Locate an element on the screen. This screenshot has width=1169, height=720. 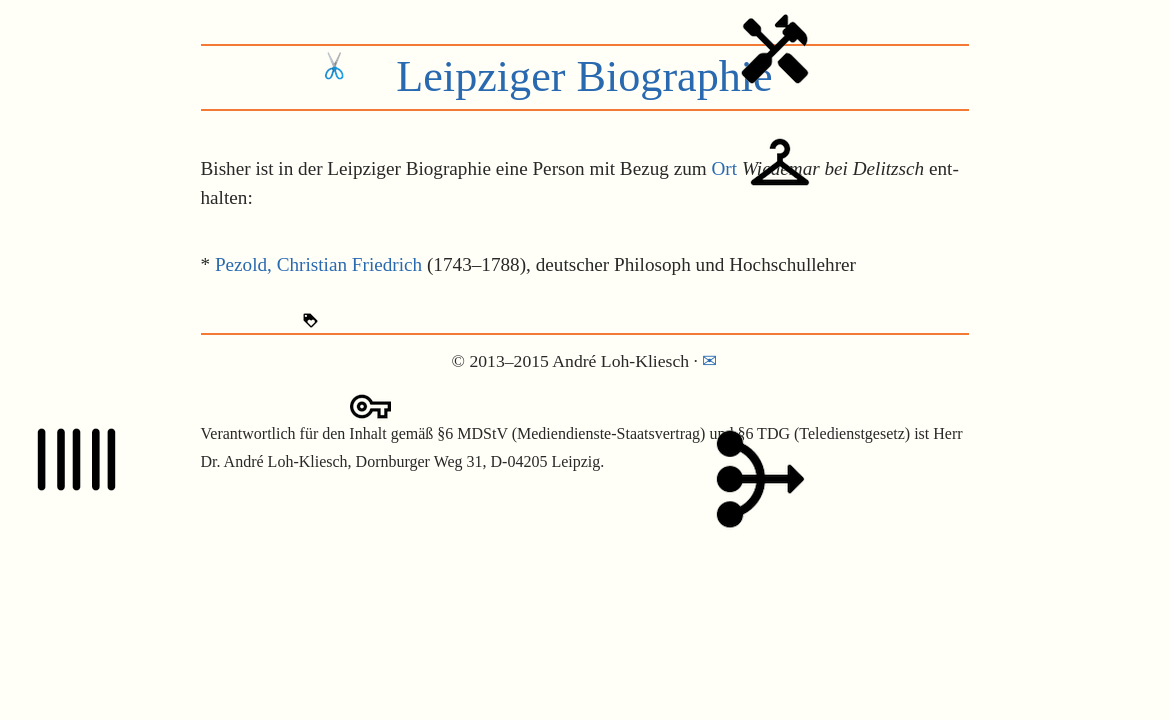
view loyalty rewards or points is located at coordinates (310, 320).